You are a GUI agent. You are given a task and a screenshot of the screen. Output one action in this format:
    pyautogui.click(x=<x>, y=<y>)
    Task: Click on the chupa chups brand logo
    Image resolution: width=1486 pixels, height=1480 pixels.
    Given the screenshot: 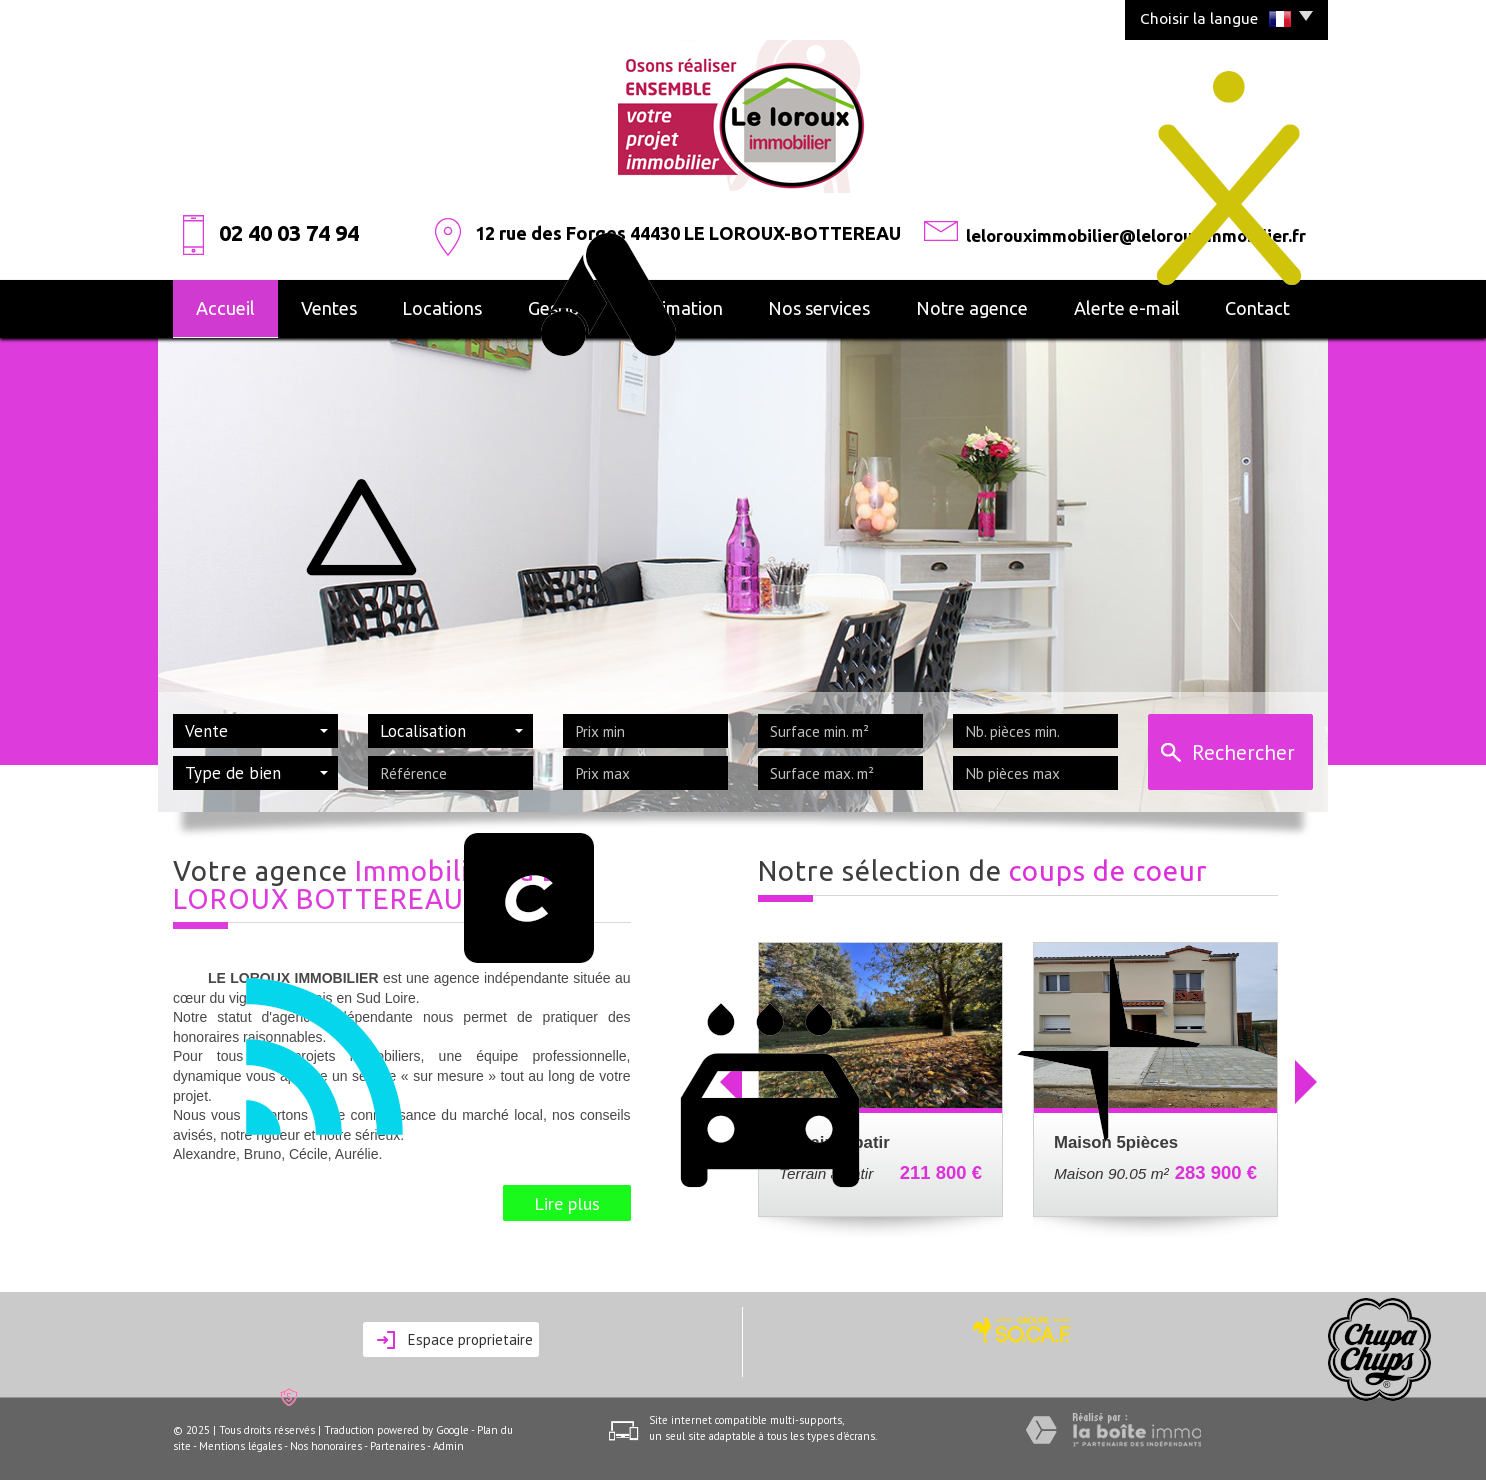 What is the action you would take?
    pyautogui.click(x=1379, y=1349)
    